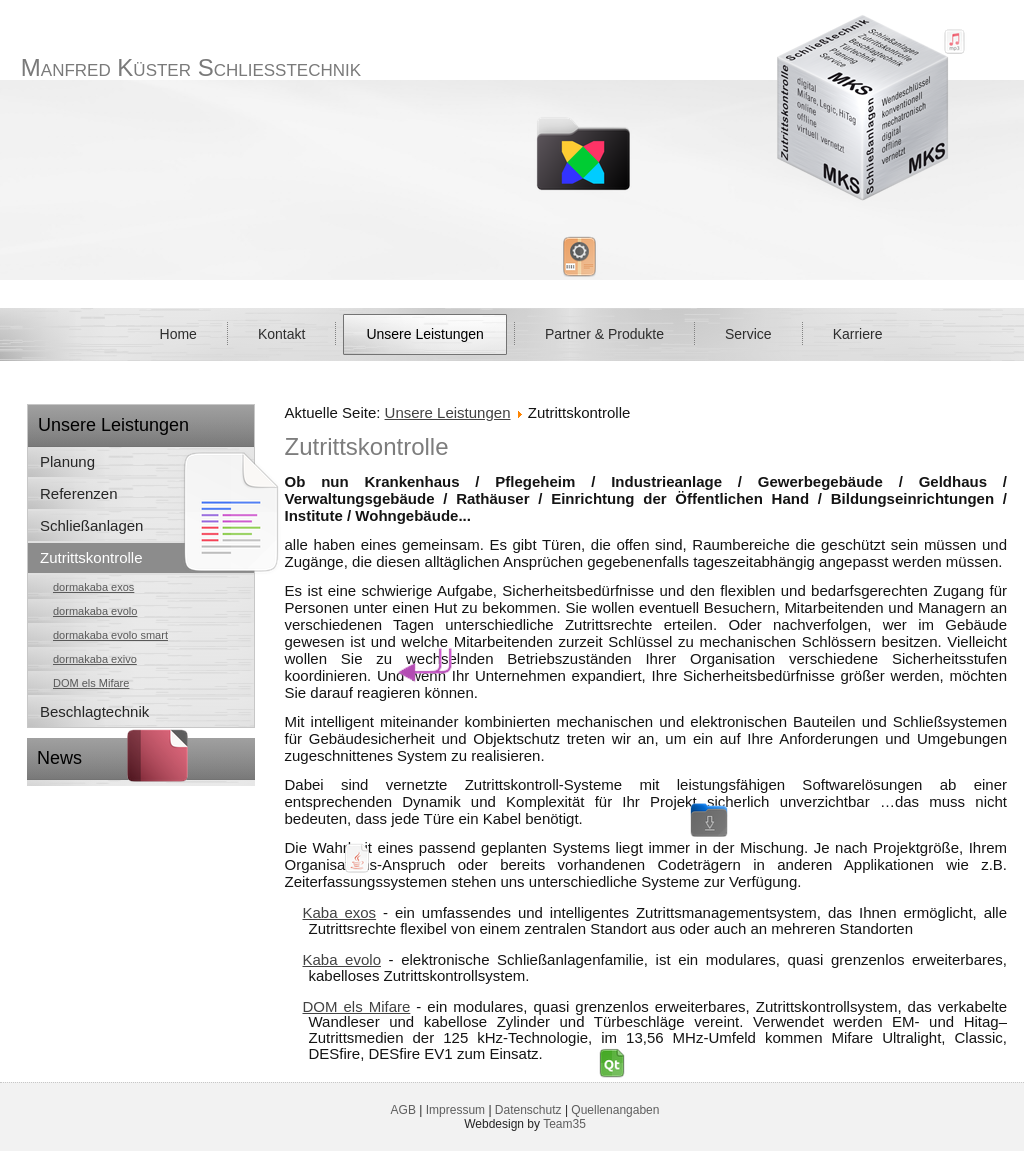 The width and height of the screenshot is (1024, 1151). I want to click on a script or code file, so click(231, 512).